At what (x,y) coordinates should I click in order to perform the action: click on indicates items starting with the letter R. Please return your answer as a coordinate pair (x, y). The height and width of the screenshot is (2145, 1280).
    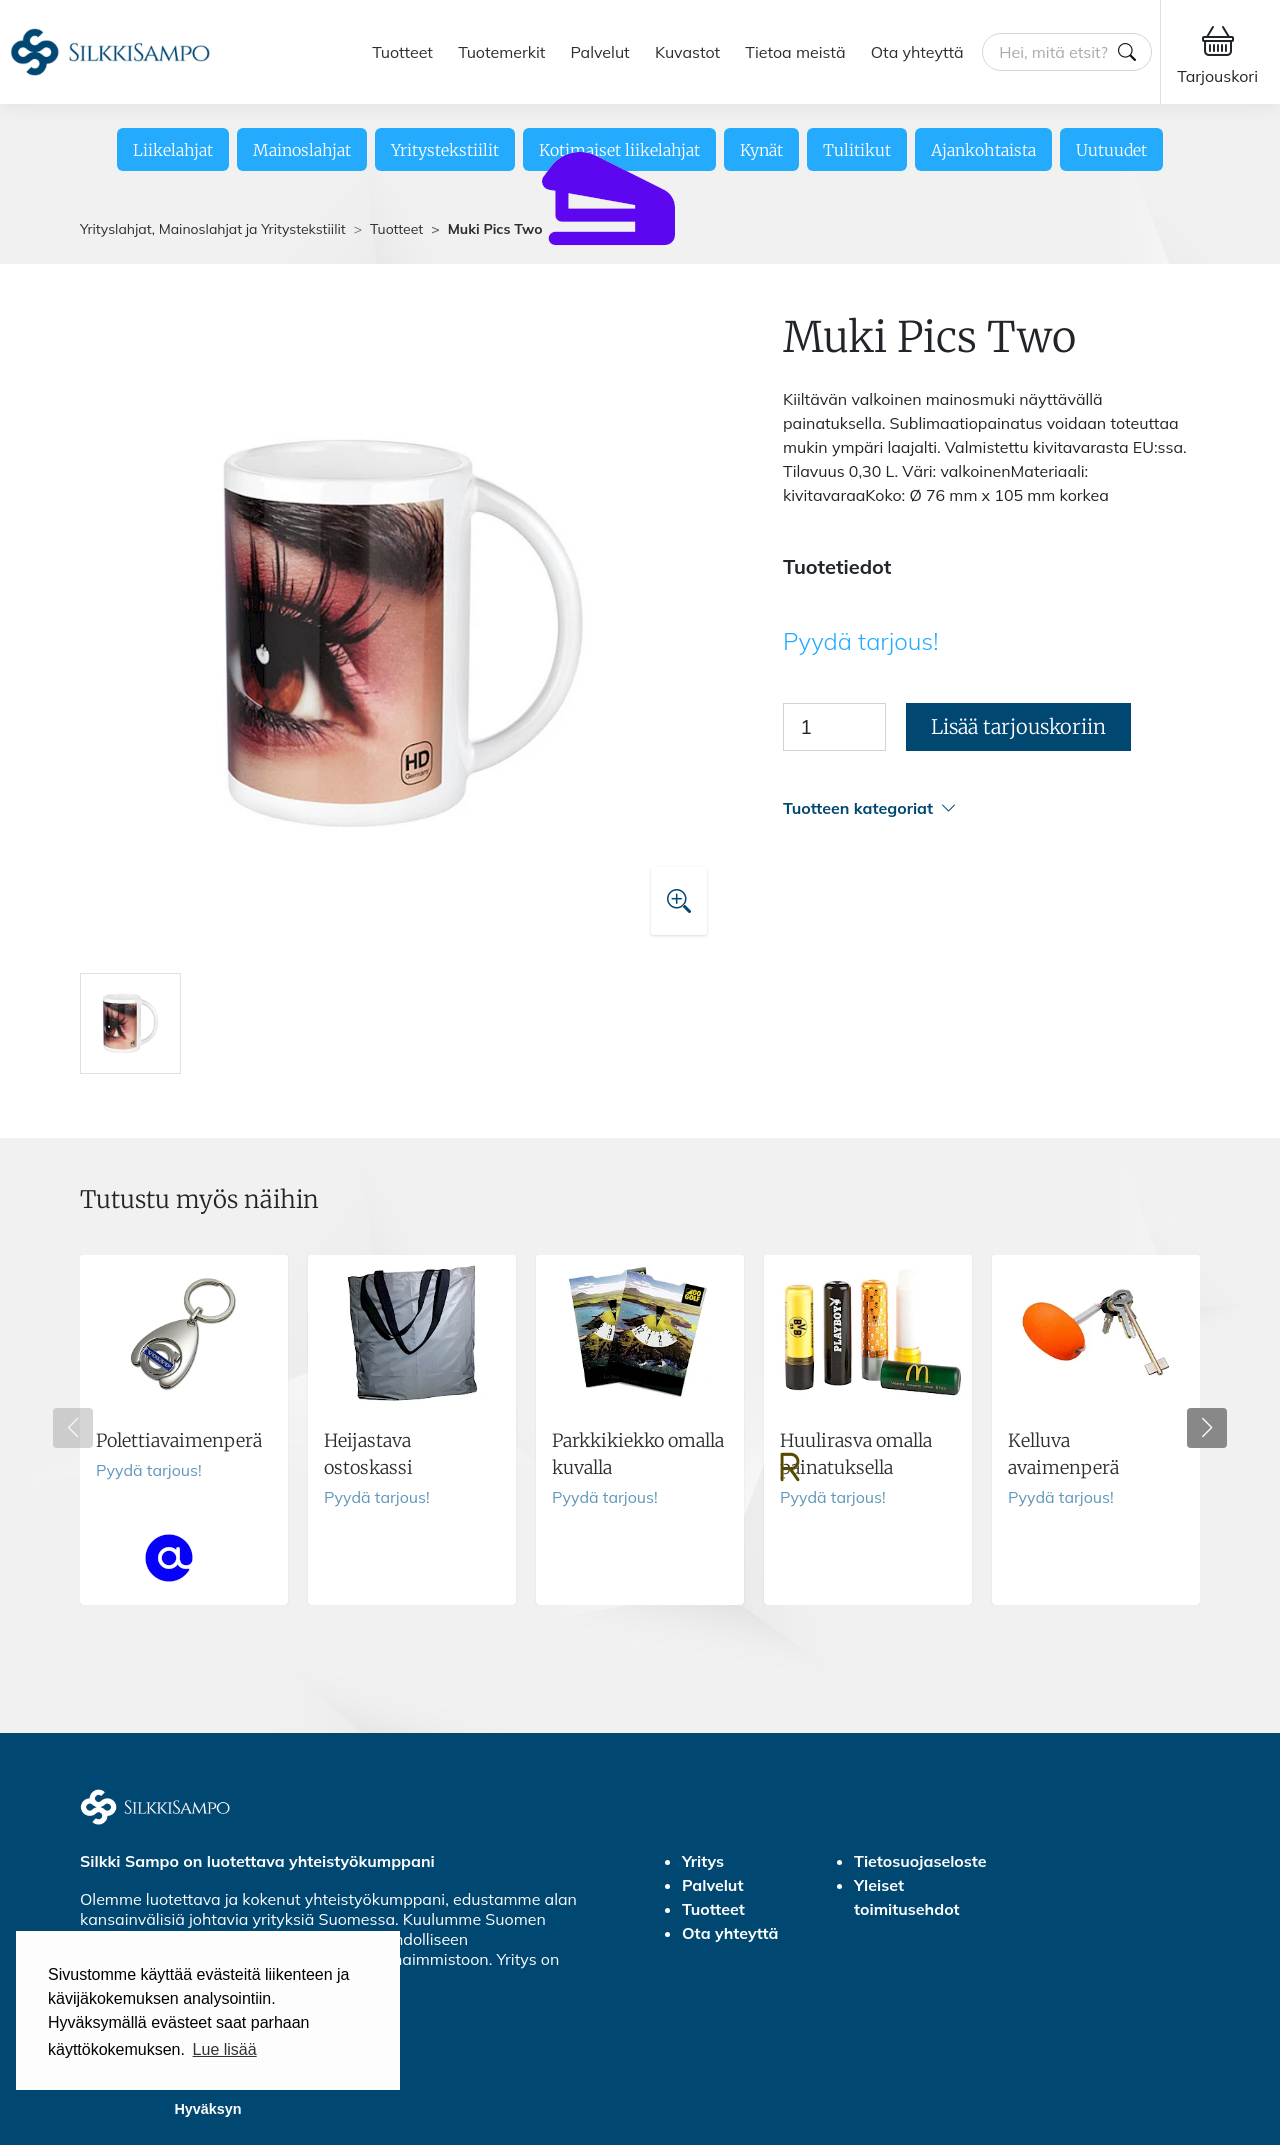
    Looking at the image, I should click on (790, 1467).